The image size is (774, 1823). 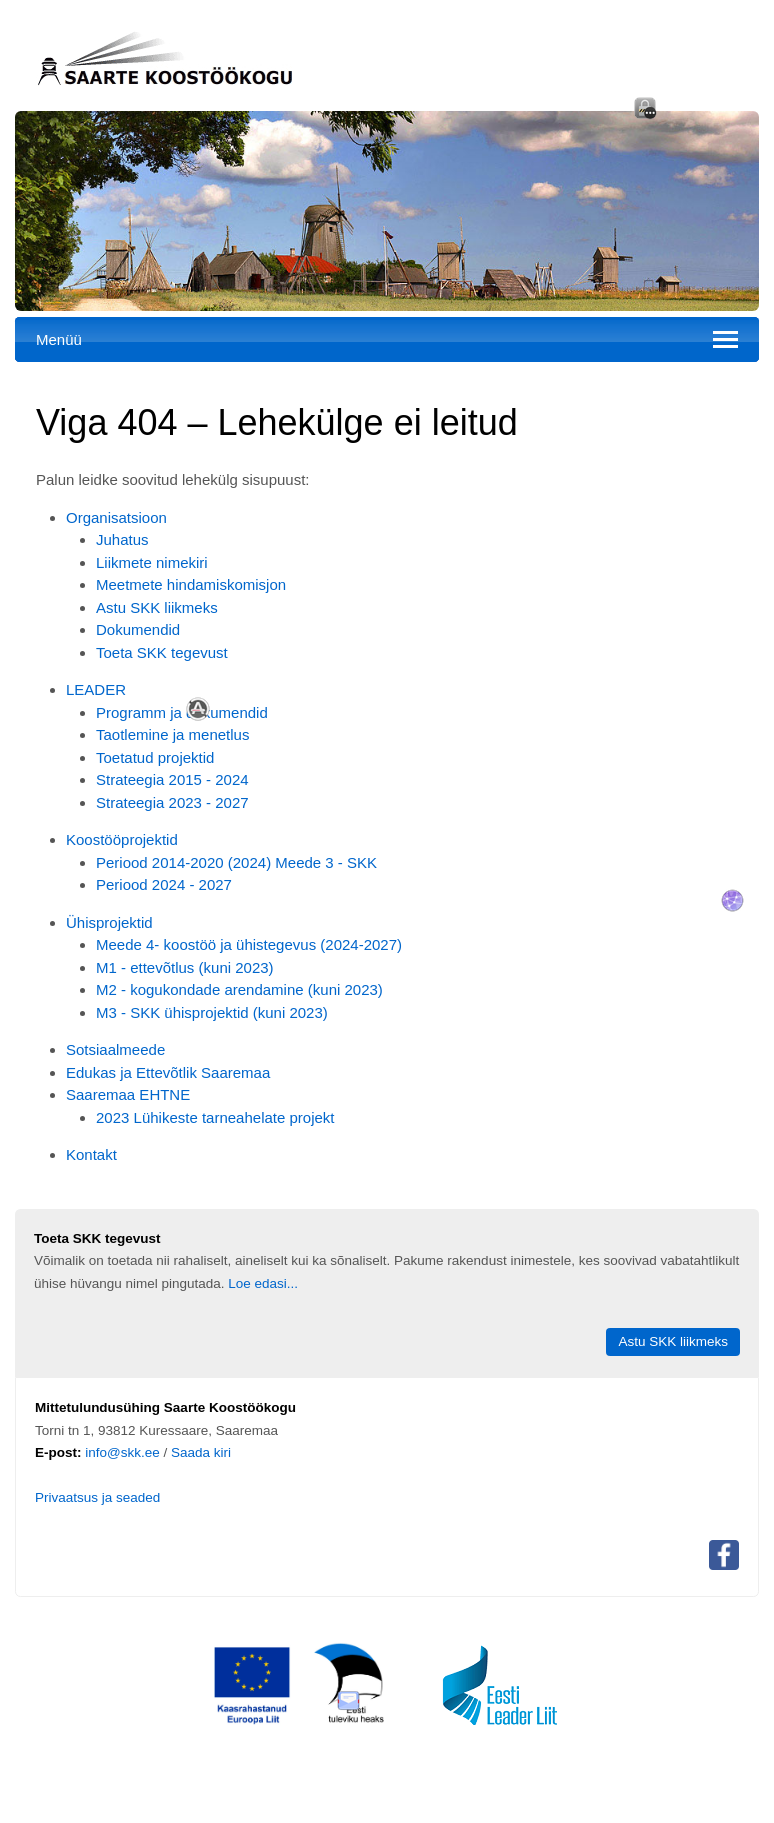 I want to click on open software updater application, so click(x=198, y=709).